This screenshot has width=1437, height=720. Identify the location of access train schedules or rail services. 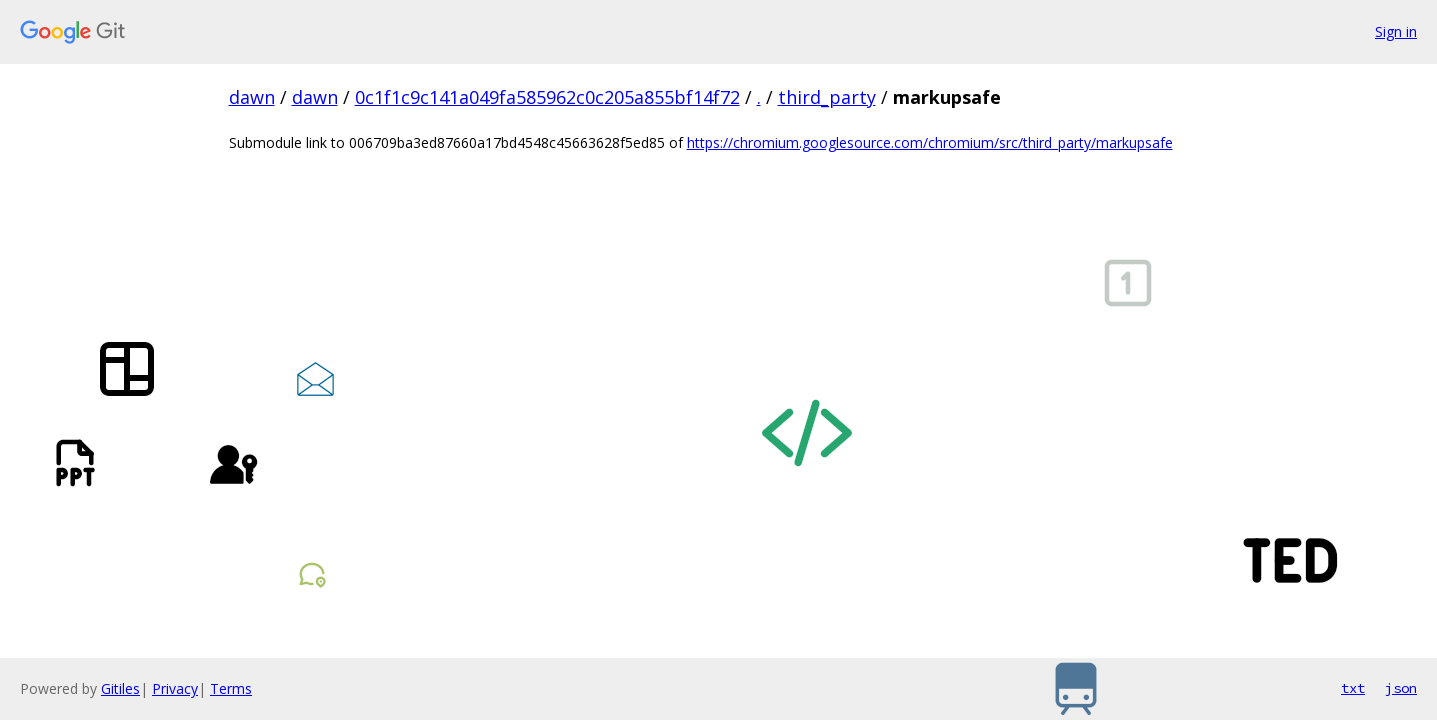
(1076, 687).